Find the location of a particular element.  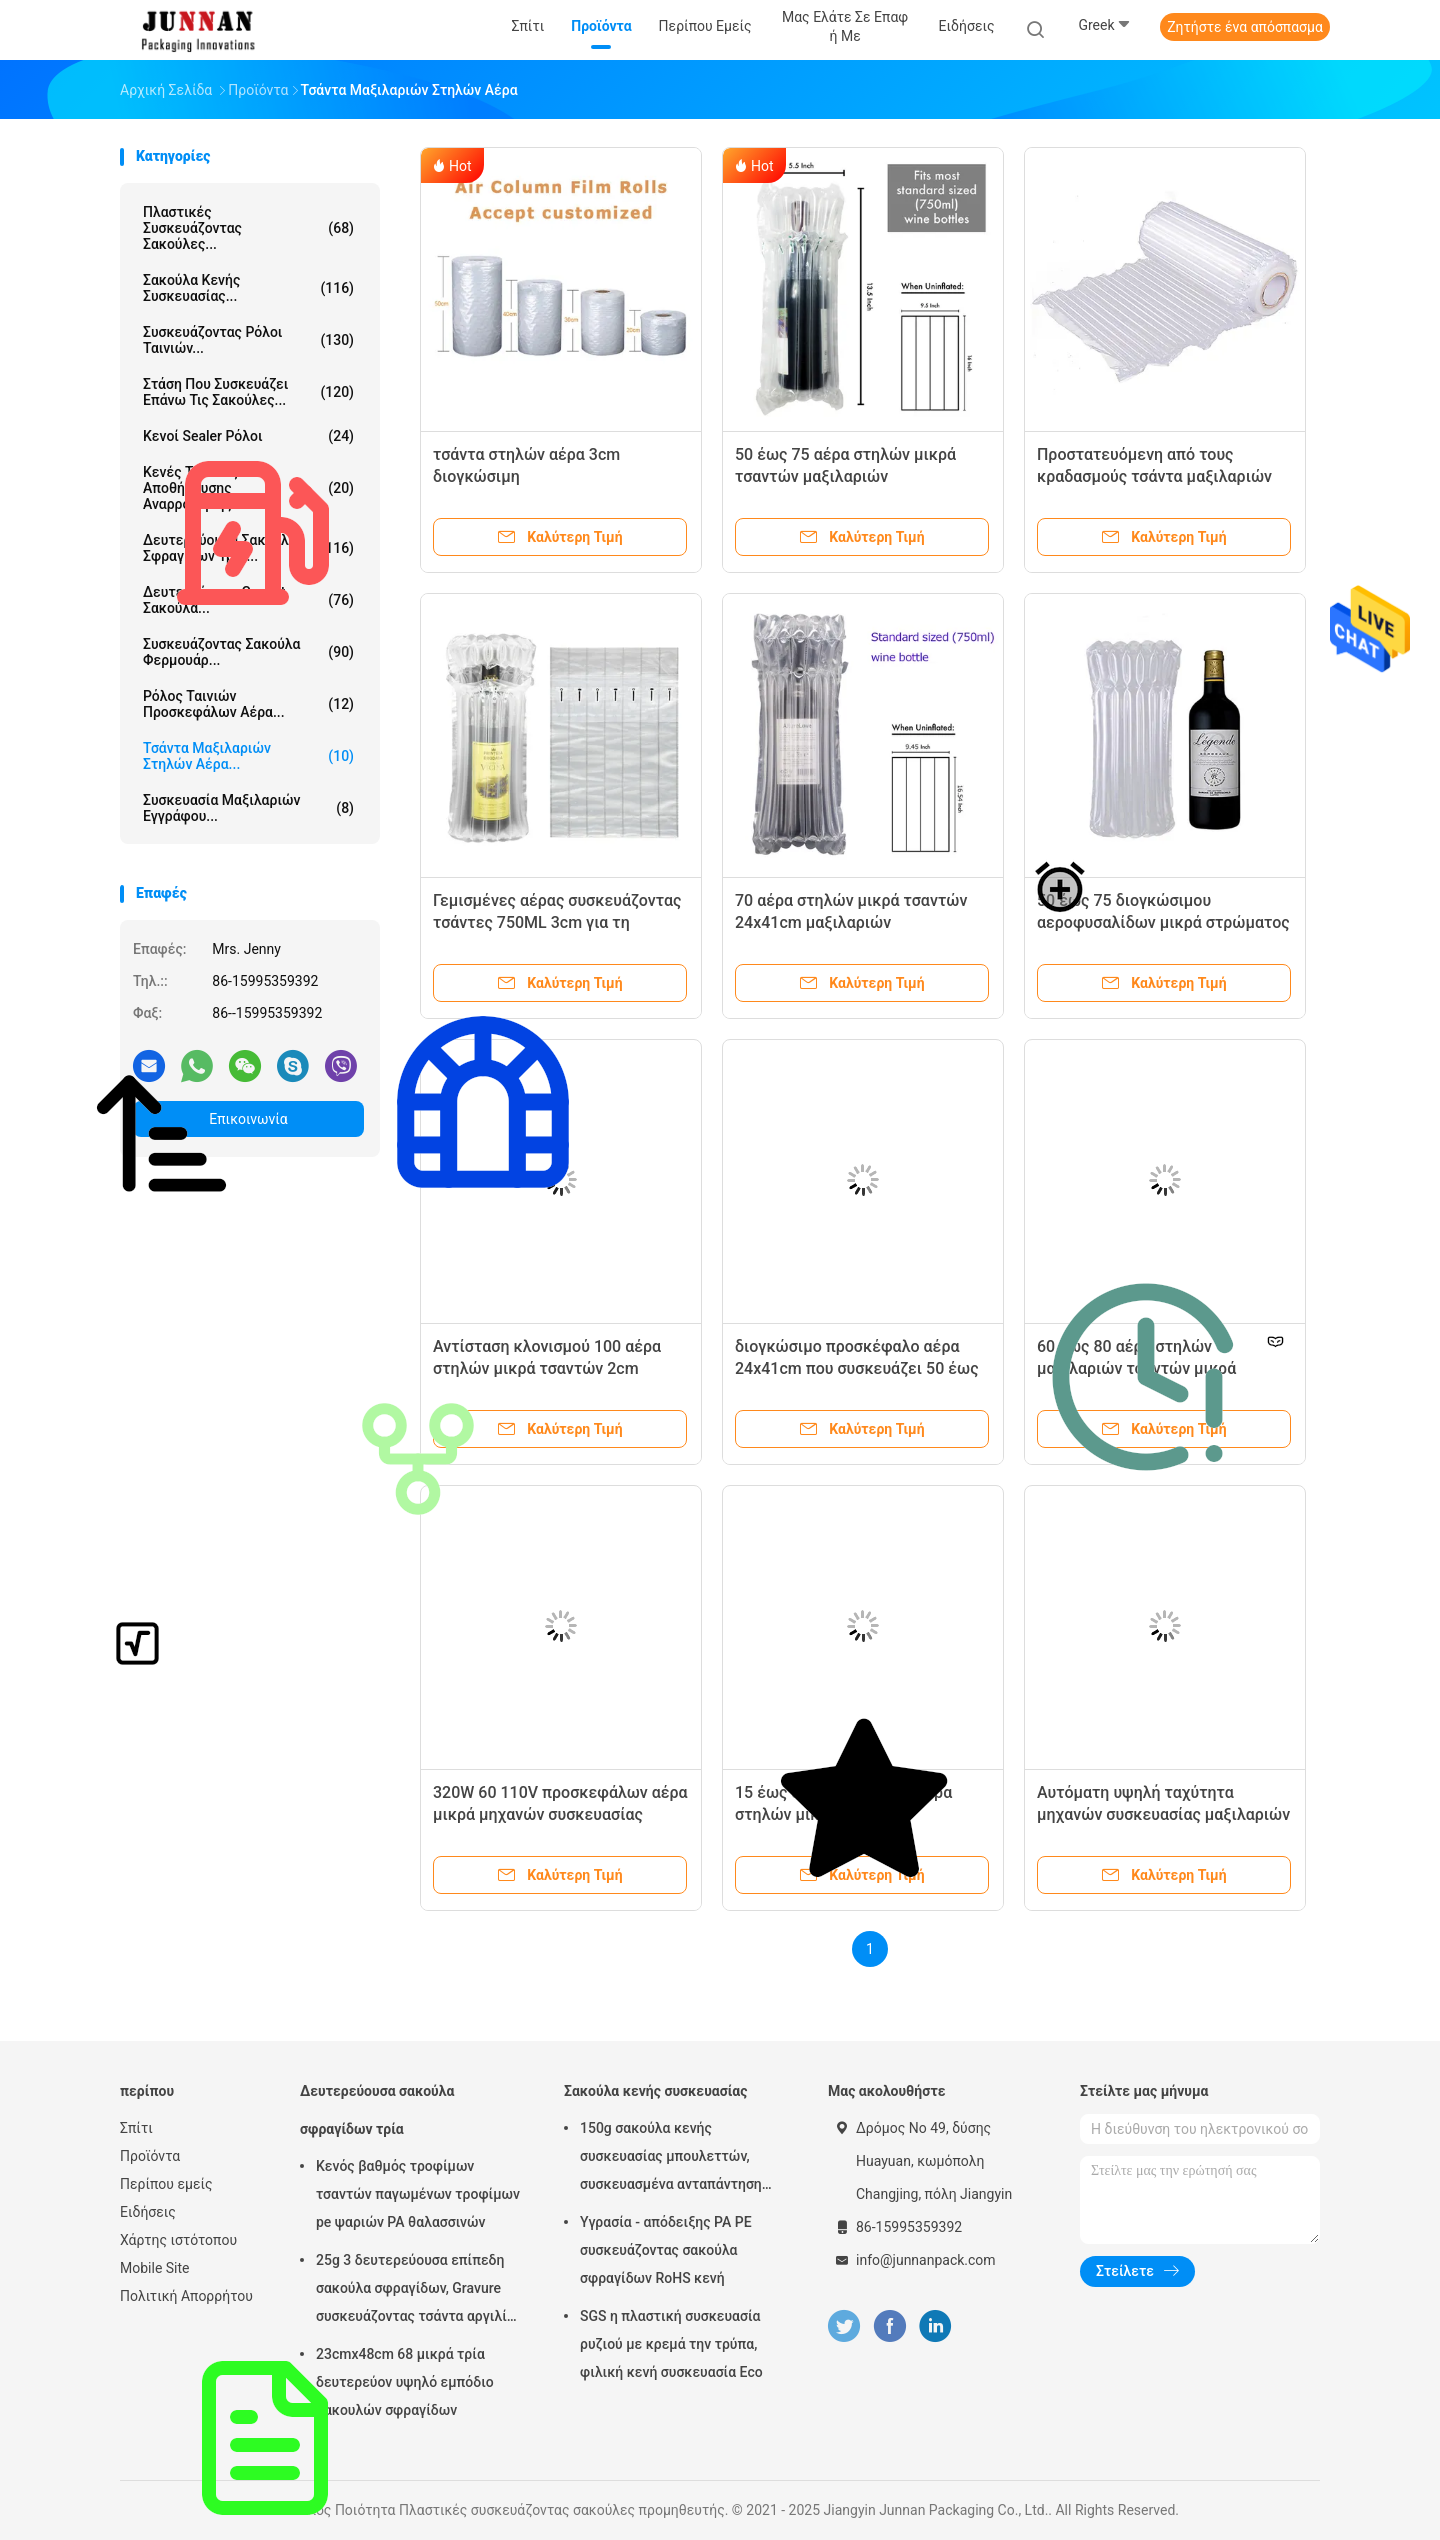

fork a repository is located at coordinates (418, 1459).